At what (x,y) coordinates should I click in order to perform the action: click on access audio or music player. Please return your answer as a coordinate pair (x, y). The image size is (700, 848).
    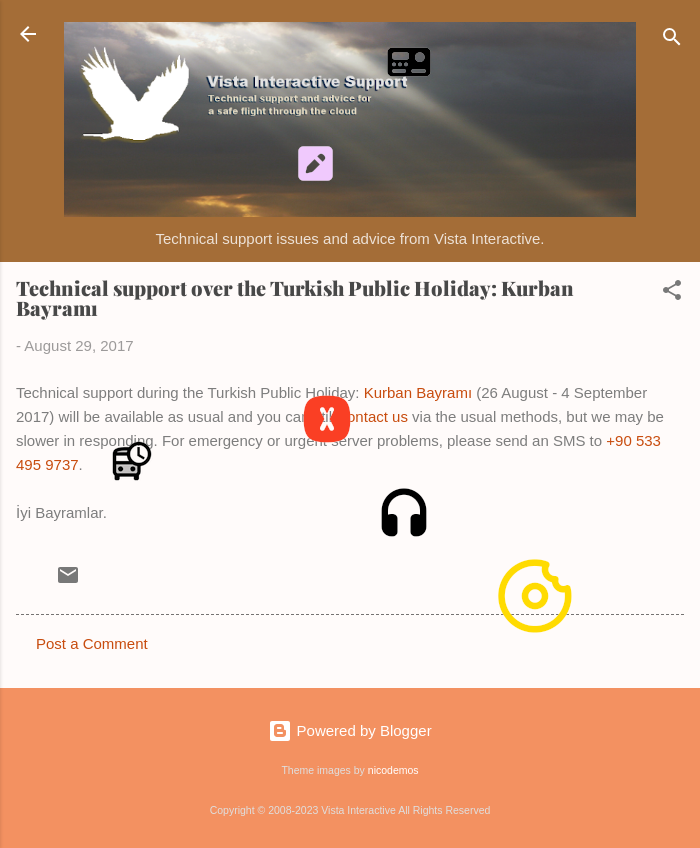
    Looking at the image, I should click on (404, 514).